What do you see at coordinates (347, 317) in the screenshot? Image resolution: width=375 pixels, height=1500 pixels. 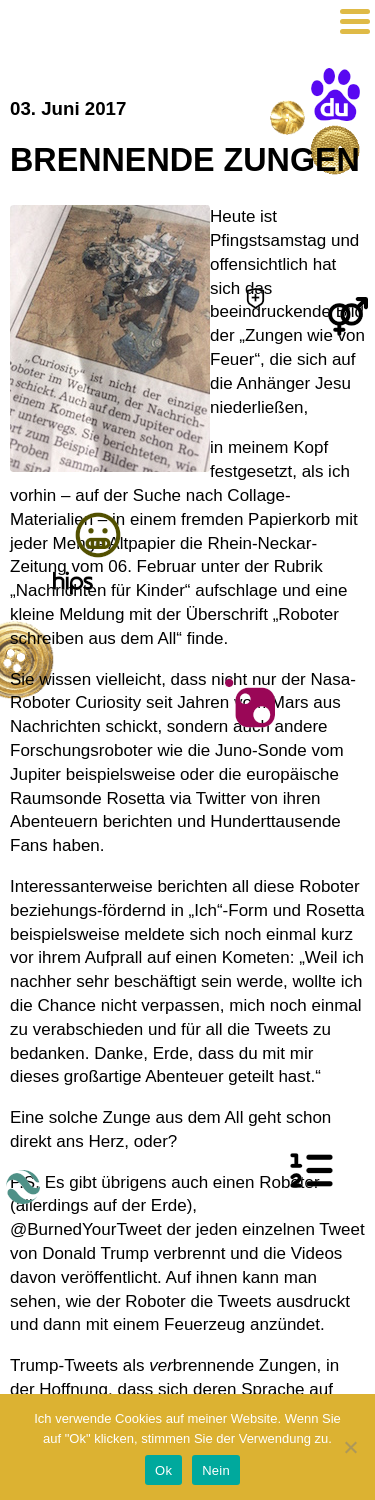 I see `indicates gender or sex selection options` at bounding box center [347, 317].